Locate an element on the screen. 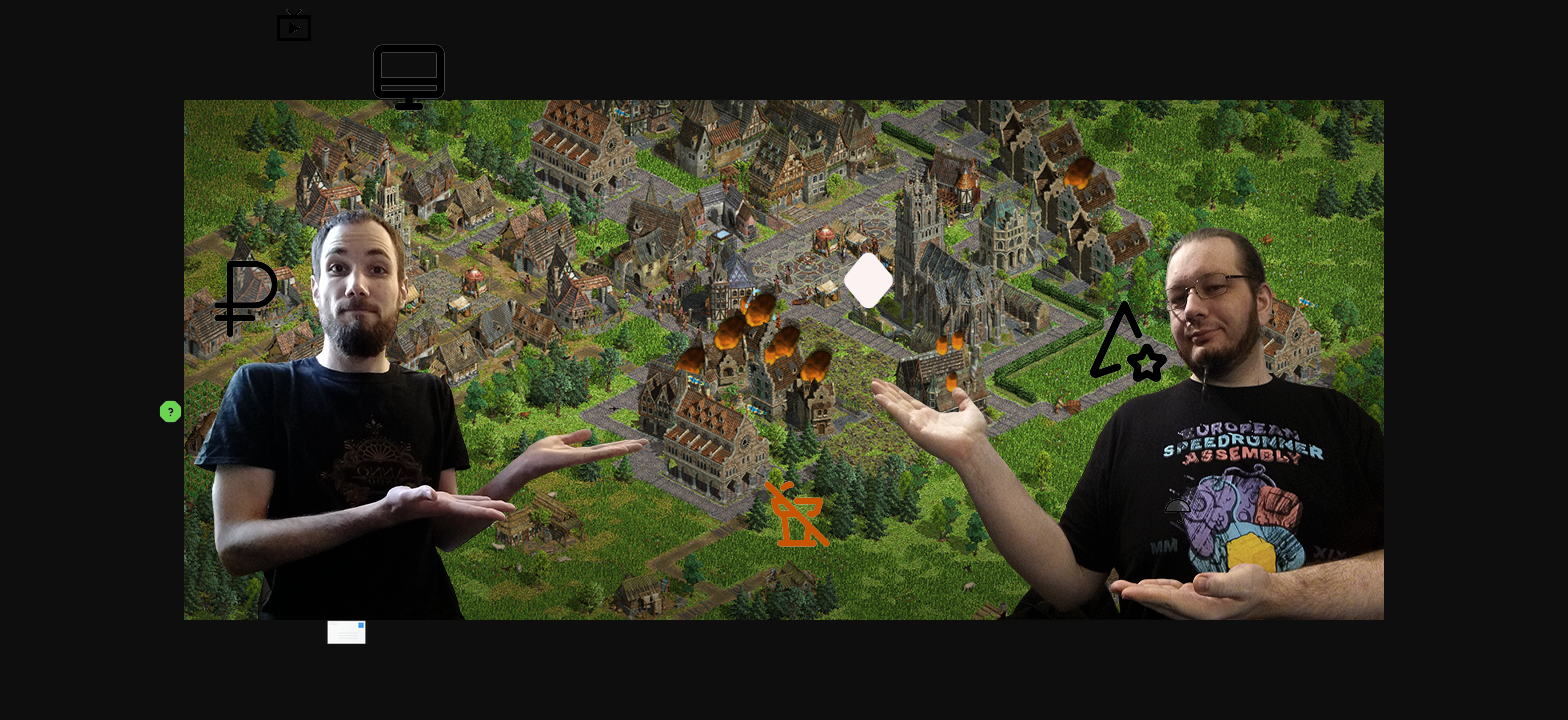  open your email inbox is located at coordinates (346, 632).